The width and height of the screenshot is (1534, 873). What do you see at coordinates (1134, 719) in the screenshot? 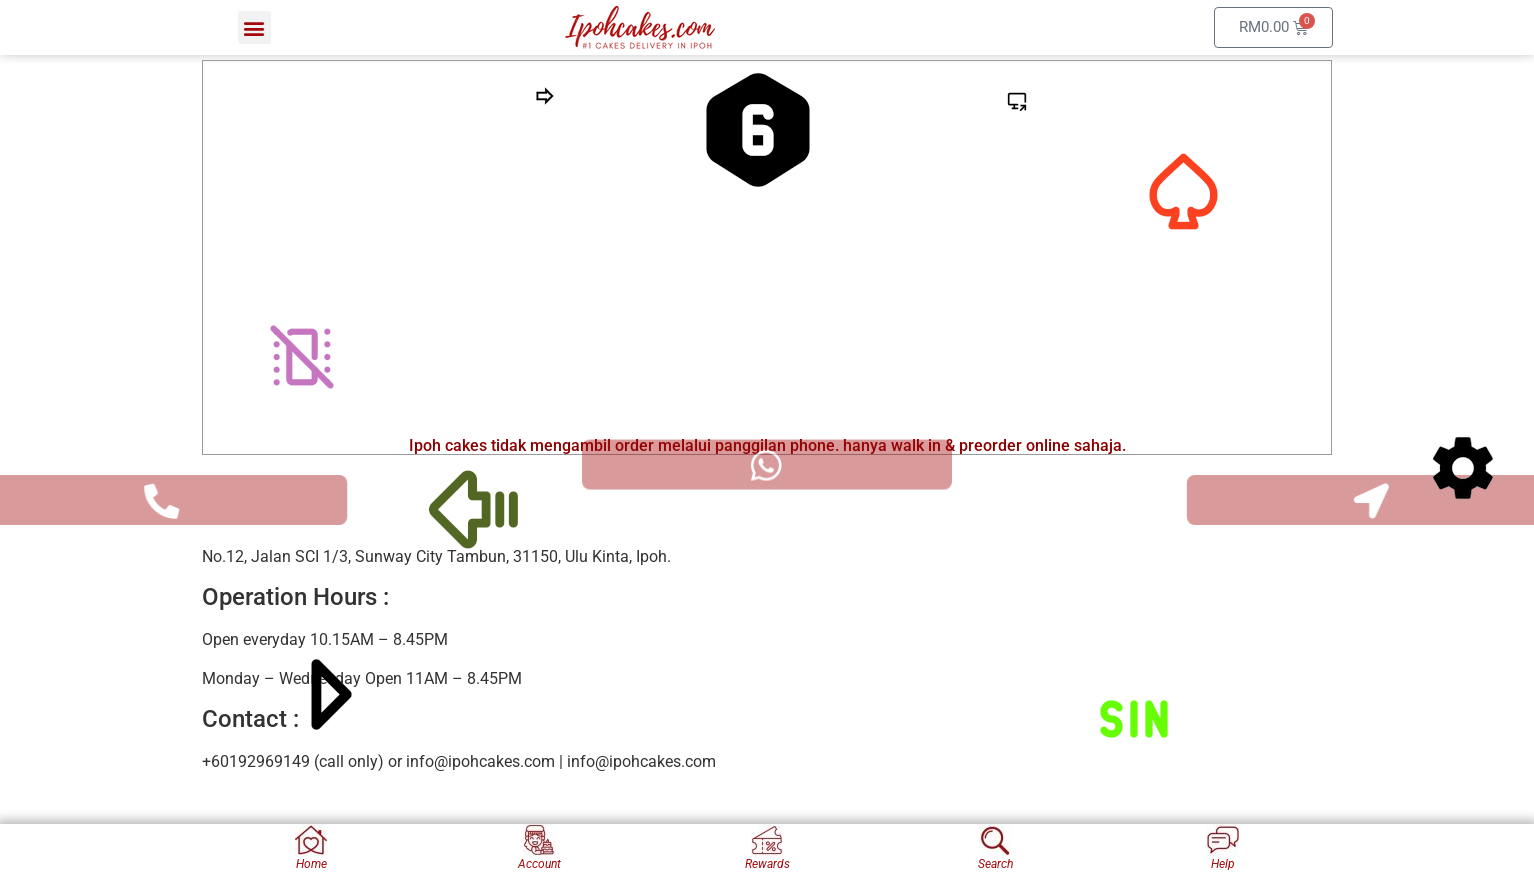
I see `access sine function in calculator` at bounding box center [1134, 719].